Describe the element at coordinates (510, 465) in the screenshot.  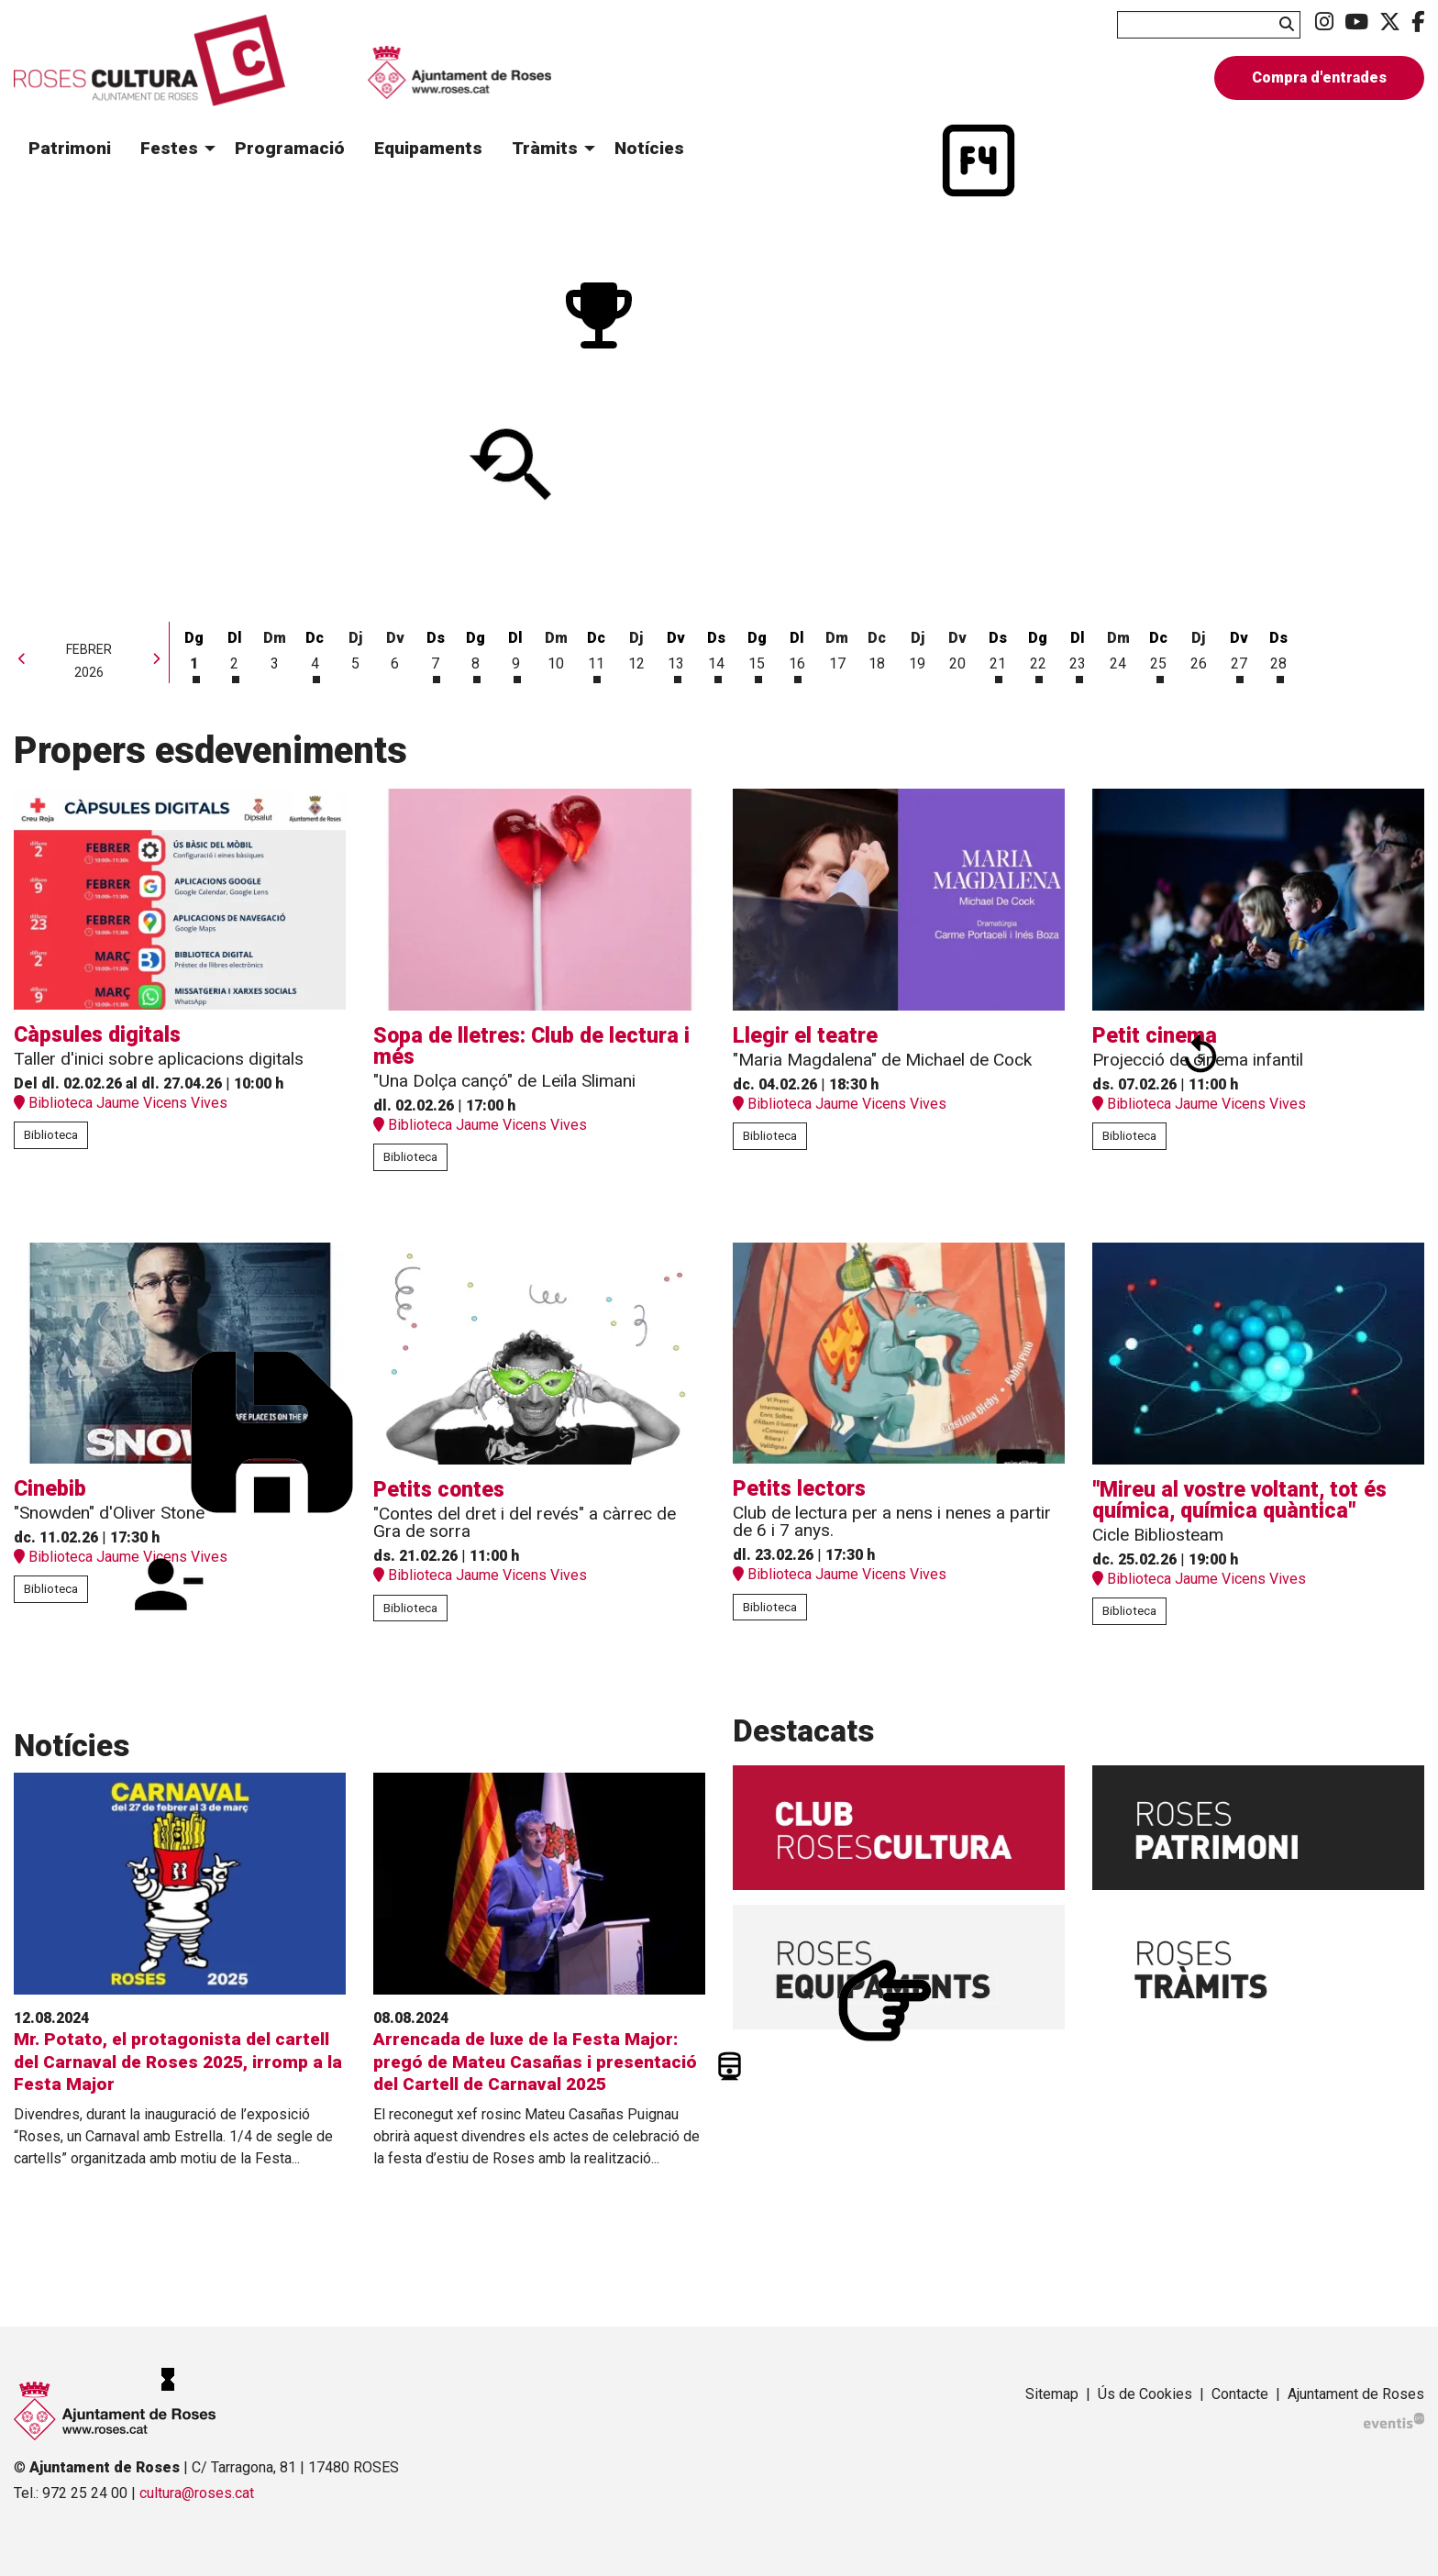
I see `redo or retry a search` at that location.